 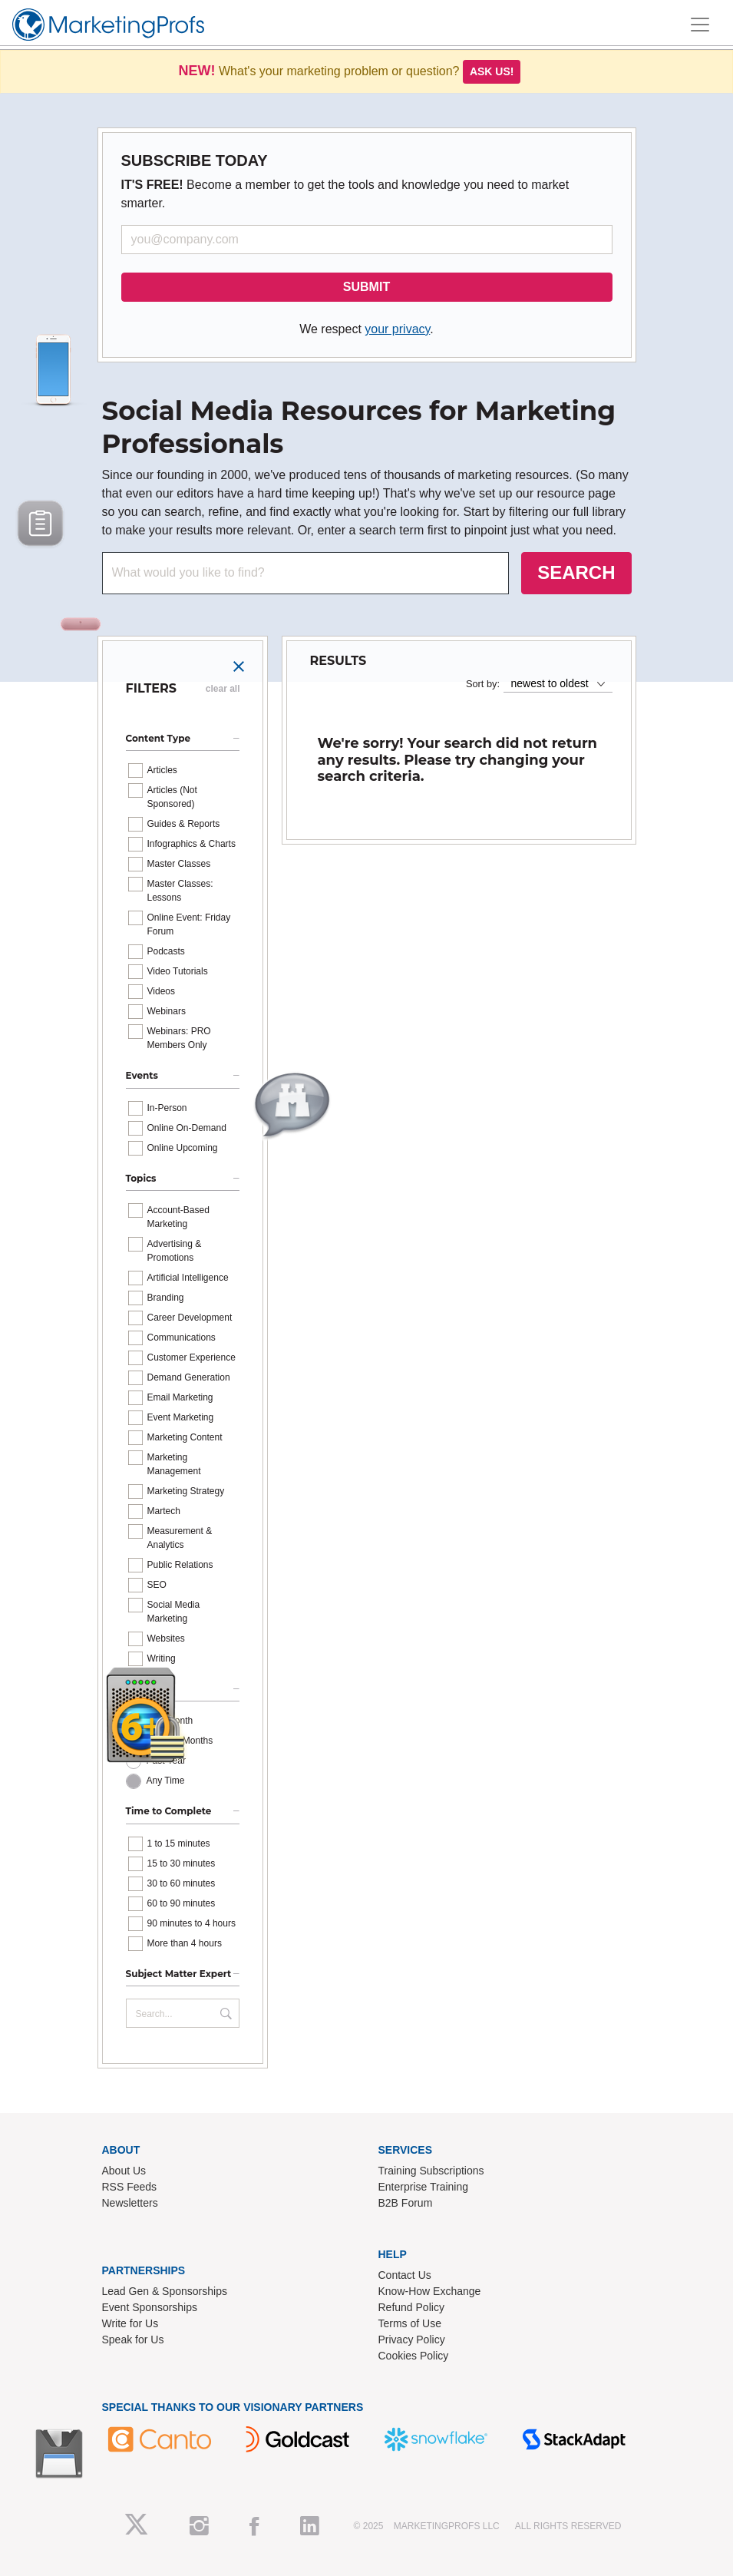 I want to click on receive a message from a remote desktop administrator, so click(x=292, y=1113).